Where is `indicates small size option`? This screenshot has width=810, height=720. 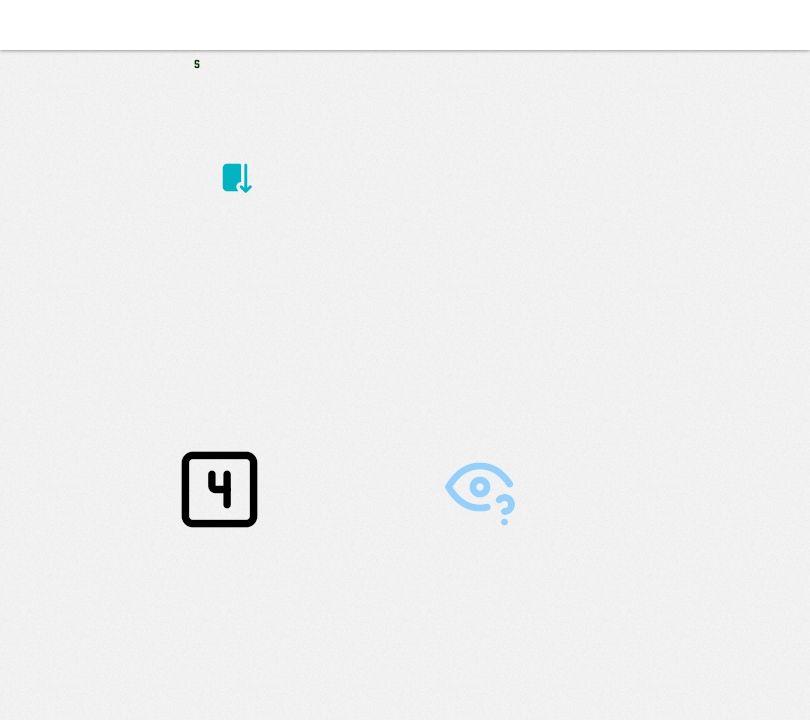 indicates small size option is located at coordinates (197, 64).